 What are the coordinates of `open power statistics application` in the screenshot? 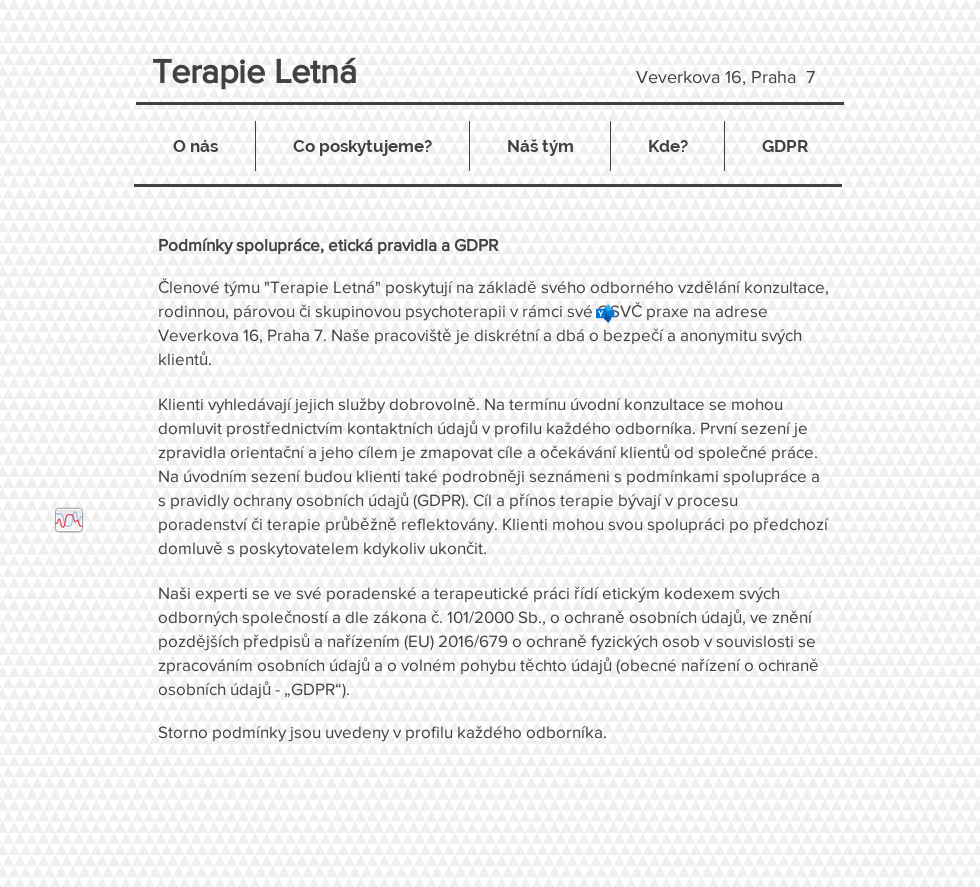 It's located at (69, 520).